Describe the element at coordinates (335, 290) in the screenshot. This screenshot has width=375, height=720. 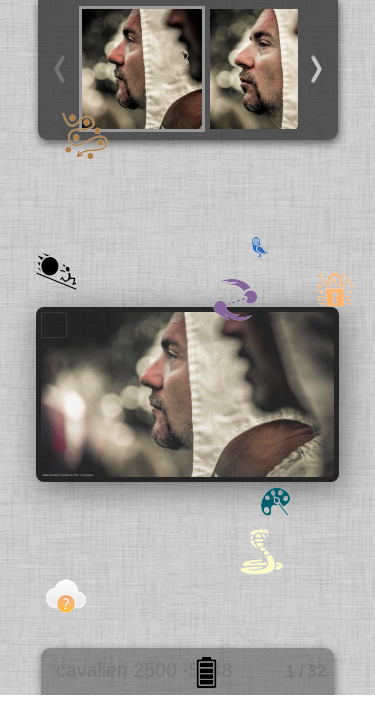
I see `indicates a secure encrypted connection` at that location.